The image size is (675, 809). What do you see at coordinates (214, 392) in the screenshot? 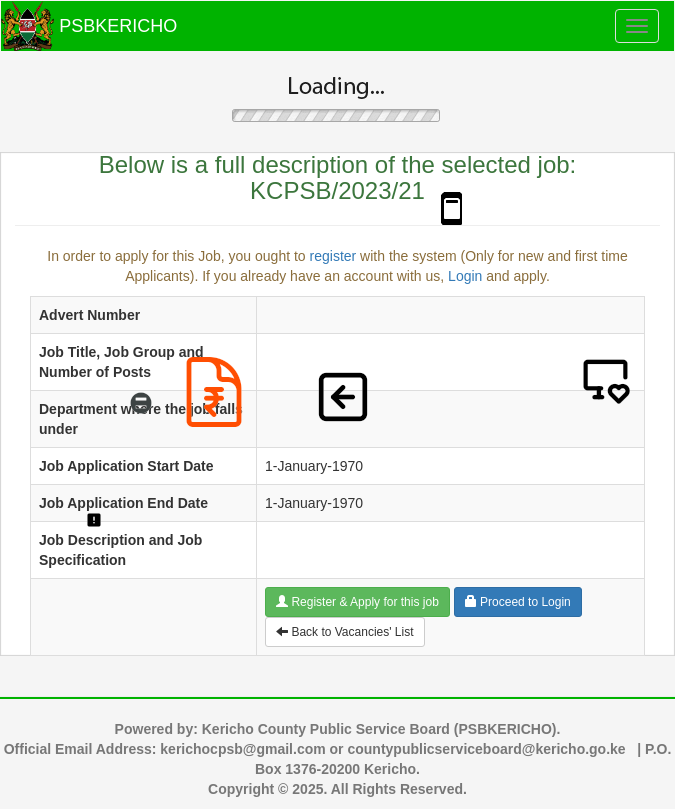
I see `view rupee payment document` at bounding box center [214, 392].